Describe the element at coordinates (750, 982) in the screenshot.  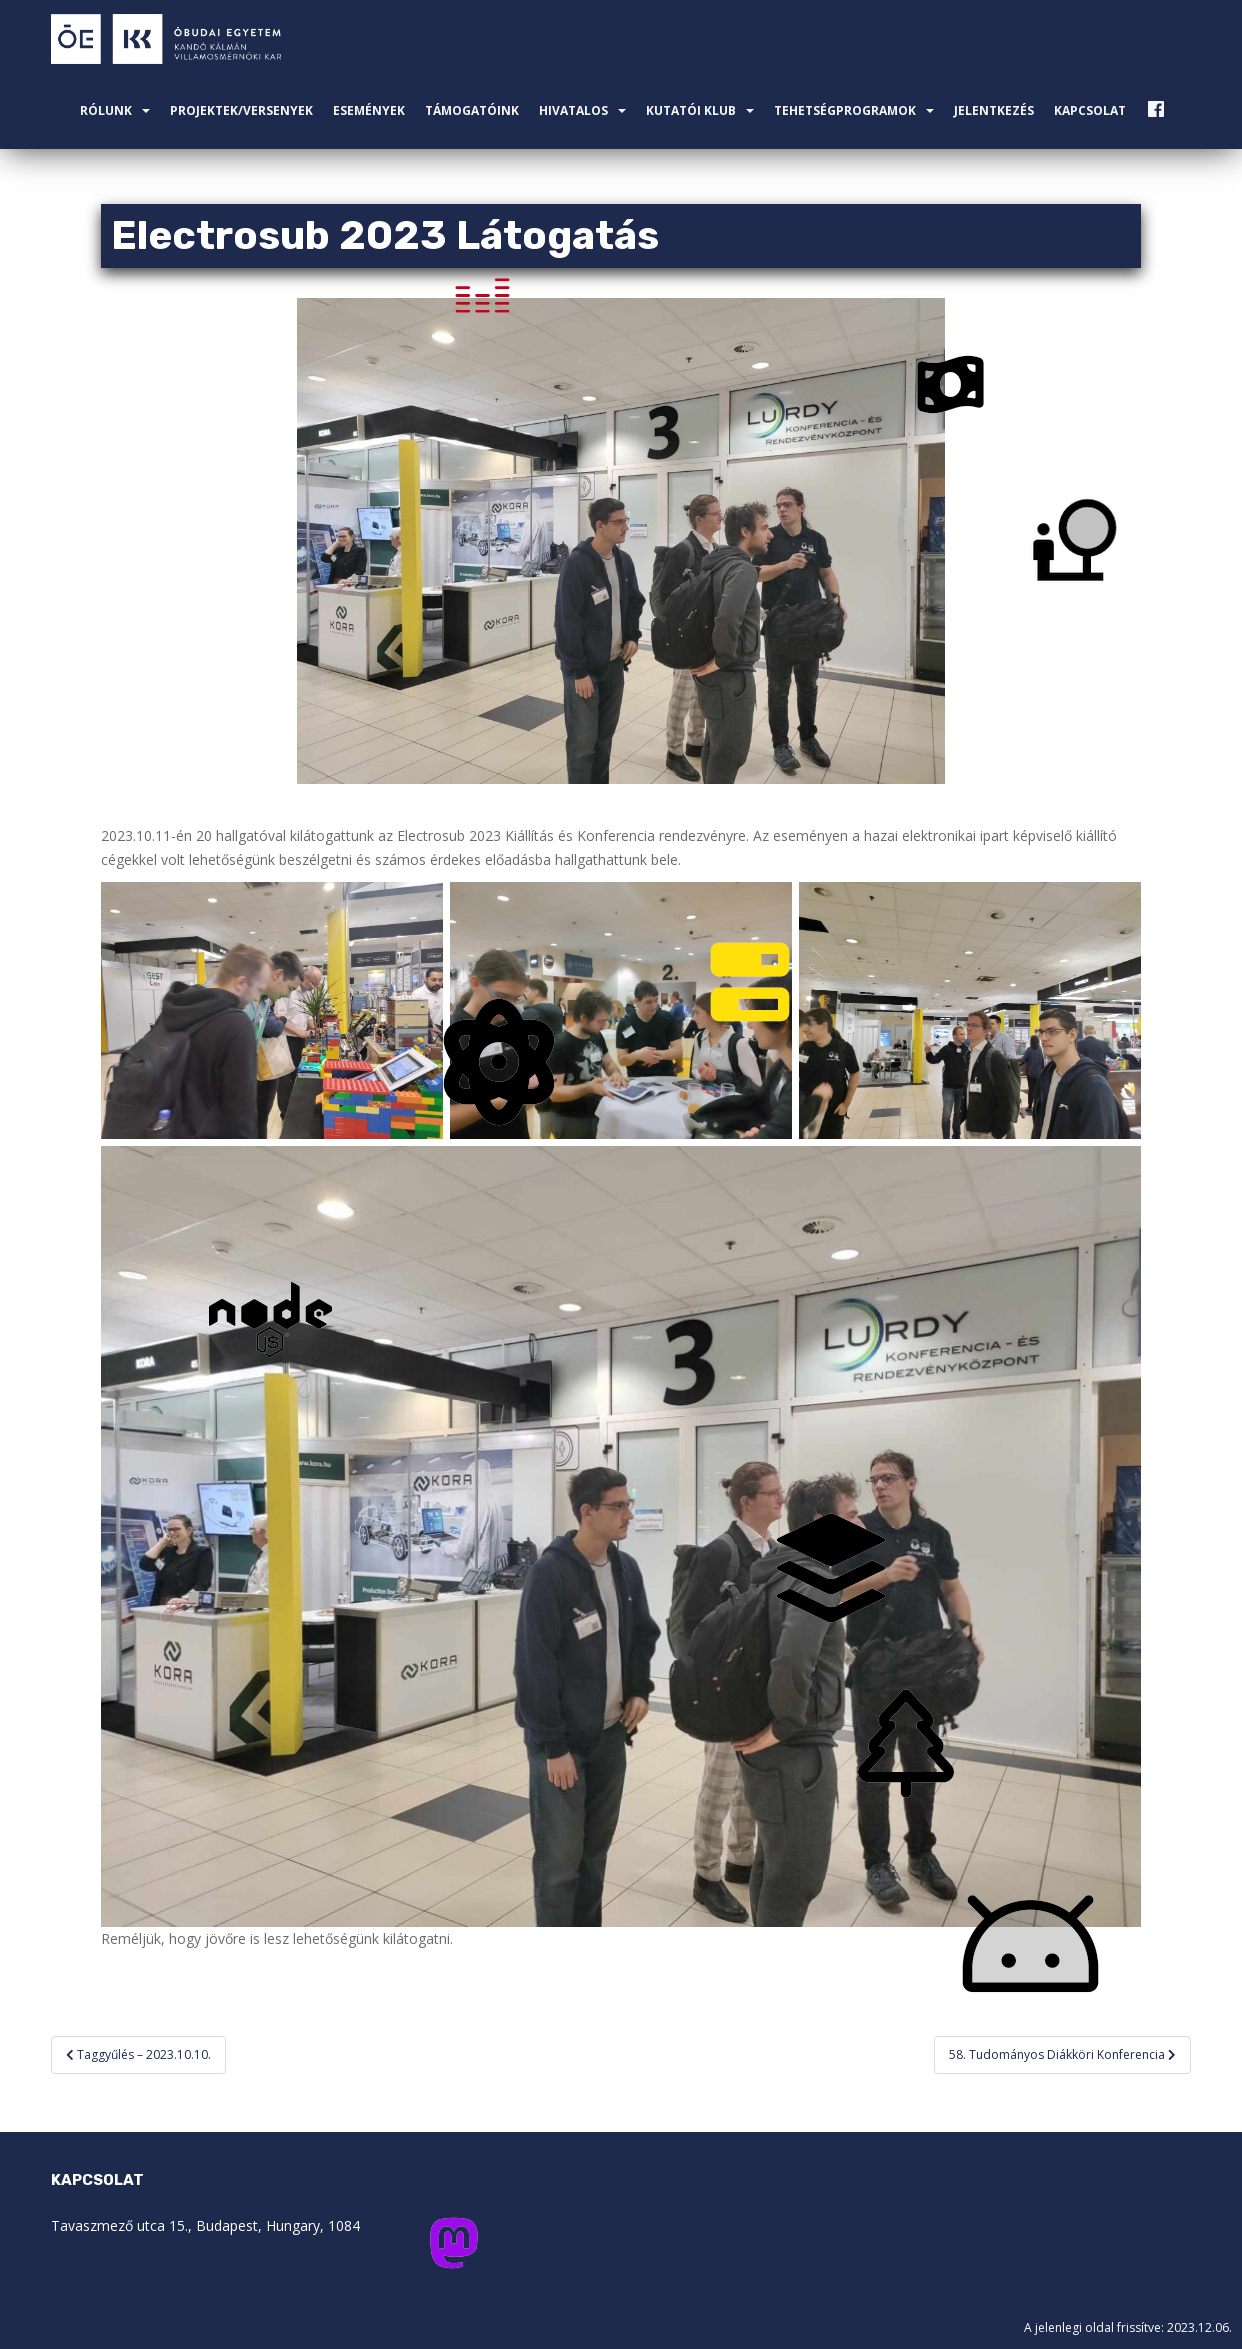
I see `view task list or to-do items` at that location.